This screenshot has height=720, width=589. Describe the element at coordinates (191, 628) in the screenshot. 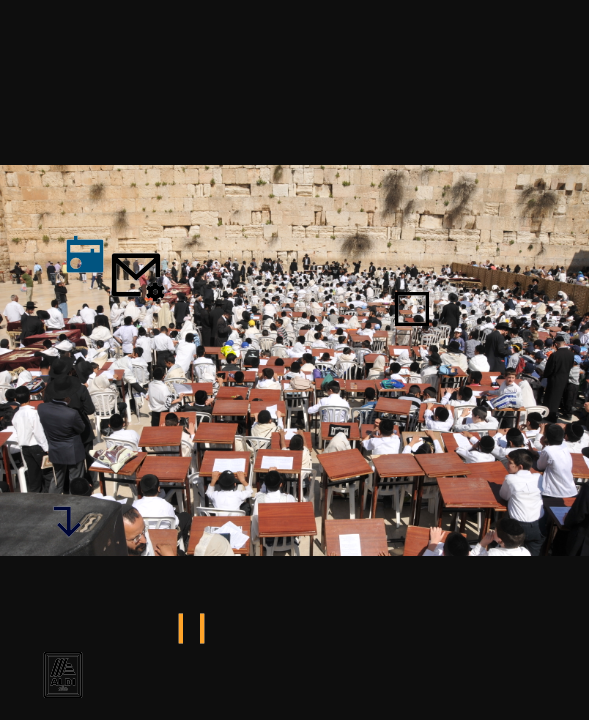

I see `pause media playback` at that location.